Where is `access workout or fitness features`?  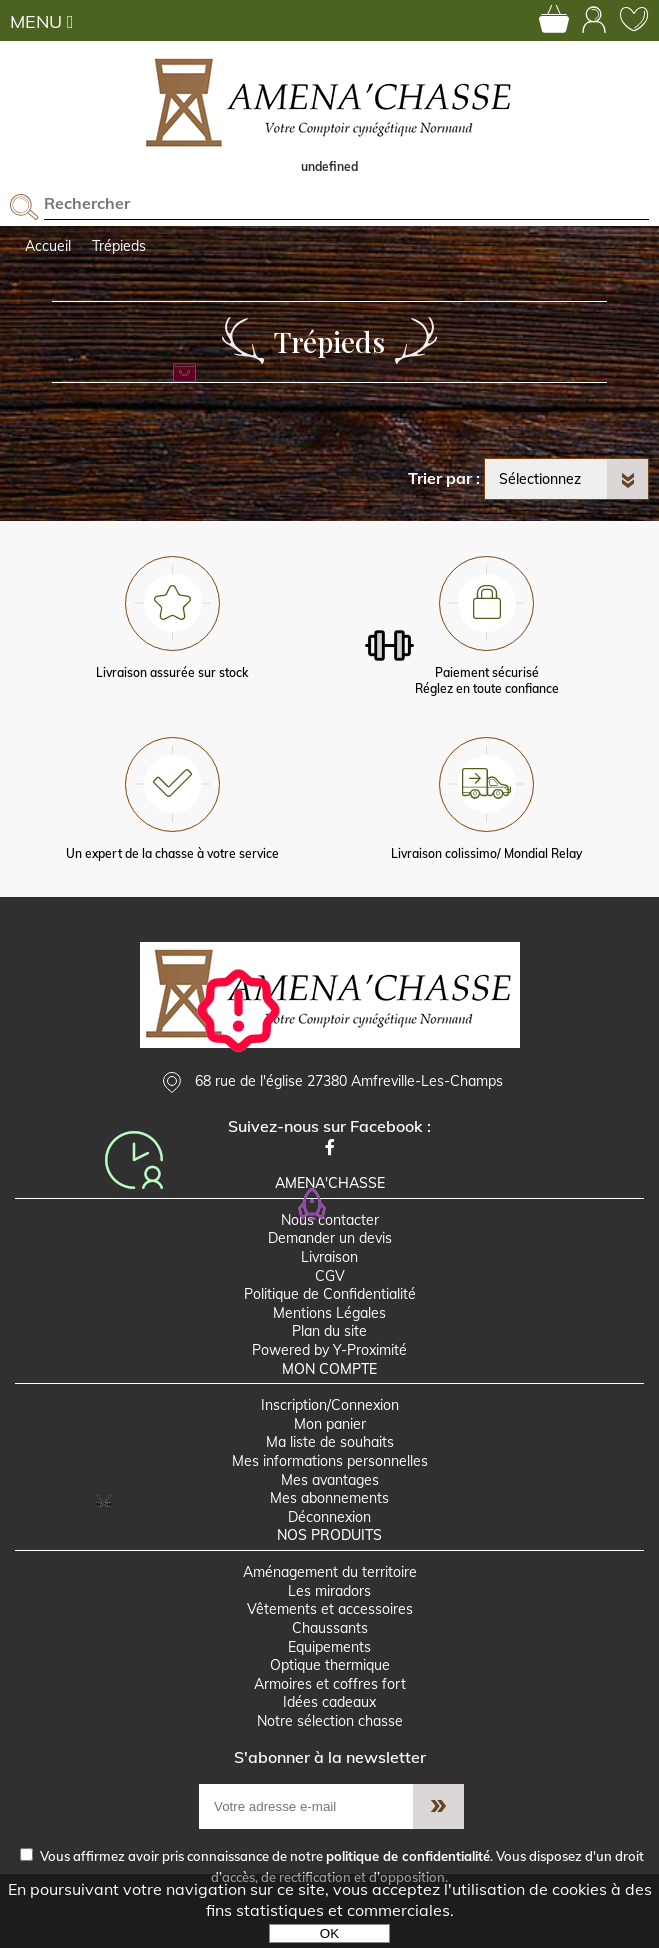
access workout or fitness features is located at coordinates (389, 645).